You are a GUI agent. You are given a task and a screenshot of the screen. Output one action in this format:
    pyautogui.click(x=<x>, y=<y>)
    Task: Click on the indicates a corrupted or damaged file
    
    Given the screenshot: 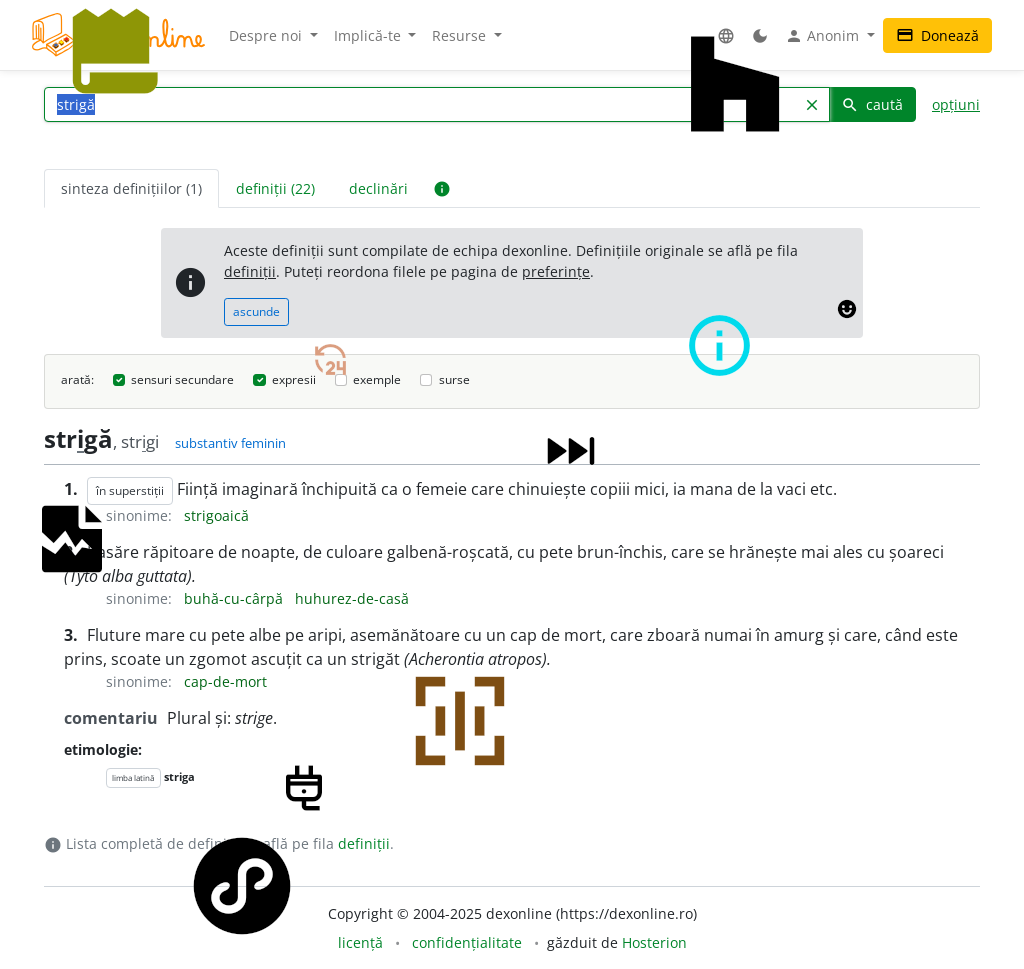 What is the action you would take?
    pyautogui.click(x=72, y=539)
    